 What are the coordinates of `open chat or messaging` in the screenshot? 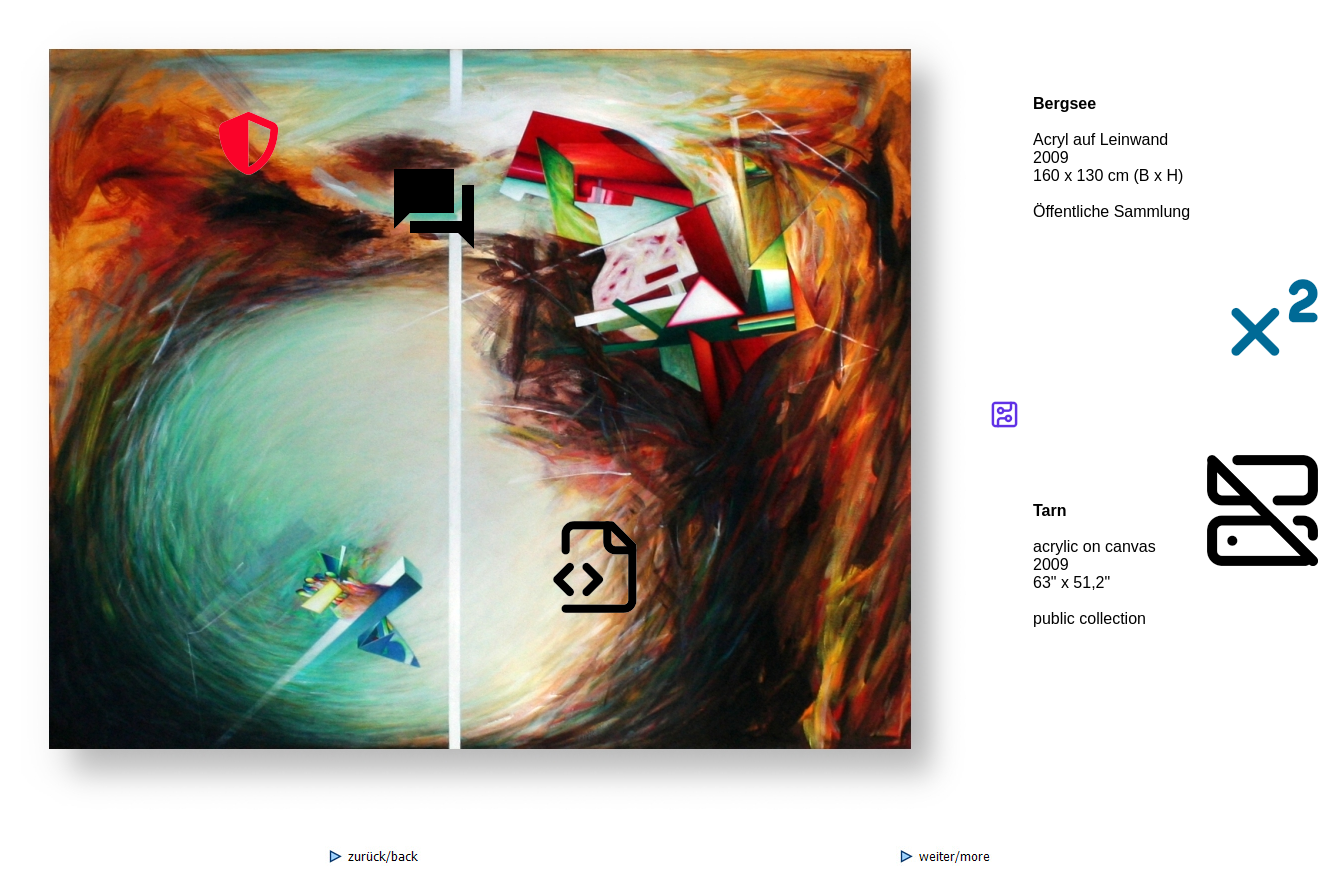 It's located at (434, 209).